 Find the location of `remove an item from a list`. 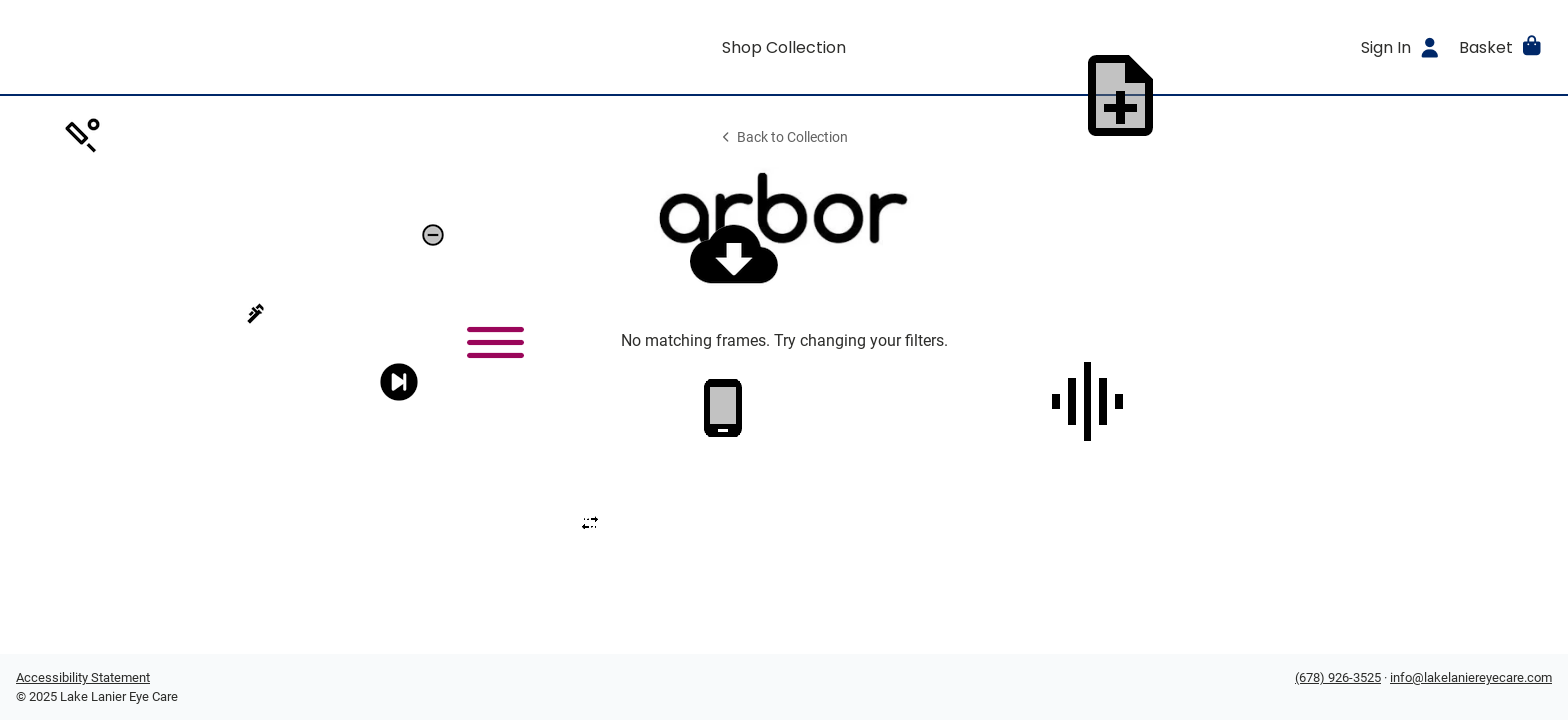

remove an item from a list is located at coordinates (433, 235).